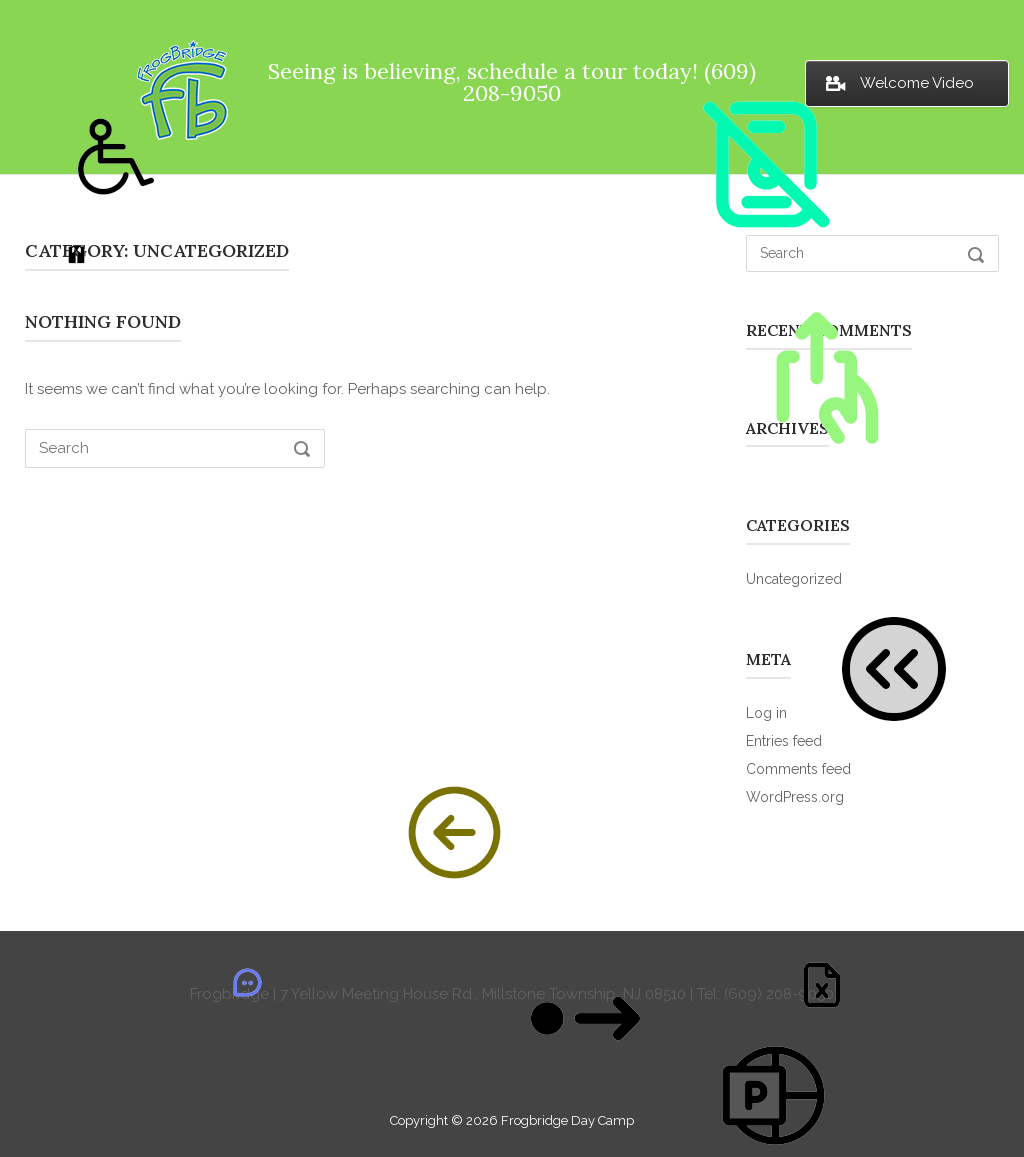  Describe the element at coordinates (585, 1018) in the screenshot. I see `move item to the right` at that location.